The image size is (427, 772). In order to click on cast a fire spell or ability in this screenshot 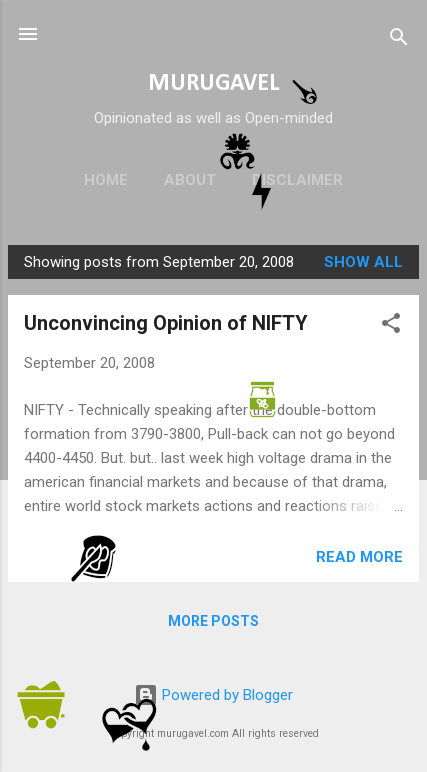, I will do `click(305, 92)`.